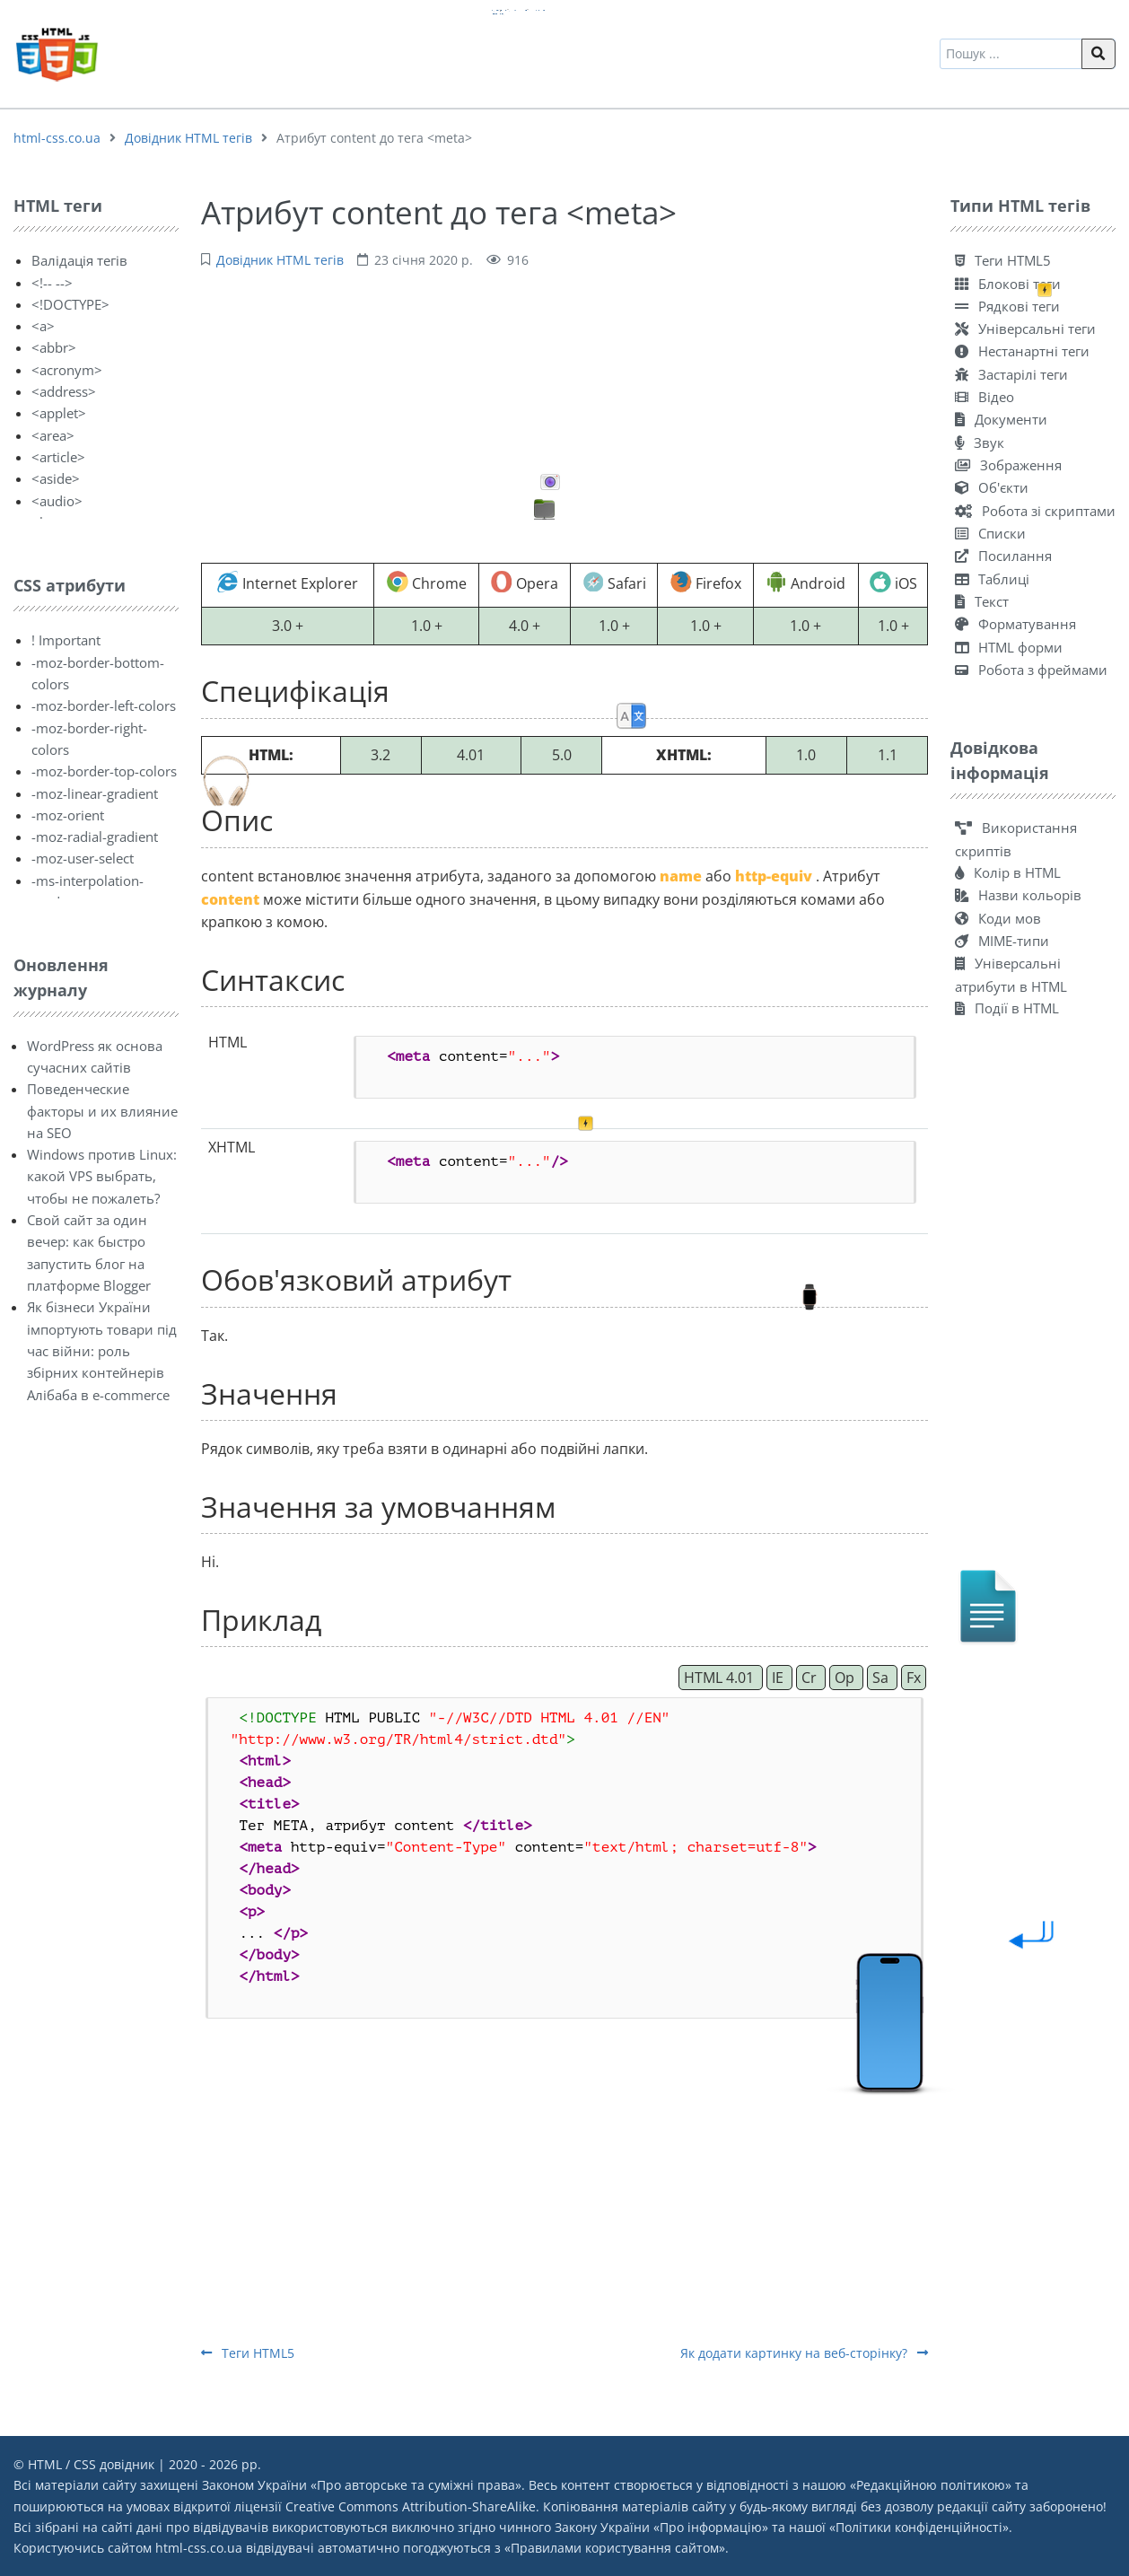  What do you see at coordinates (810, 1297) in the screenshot?
I see `apple watch series 3 device identifier` at bounding box center [810, 1297].